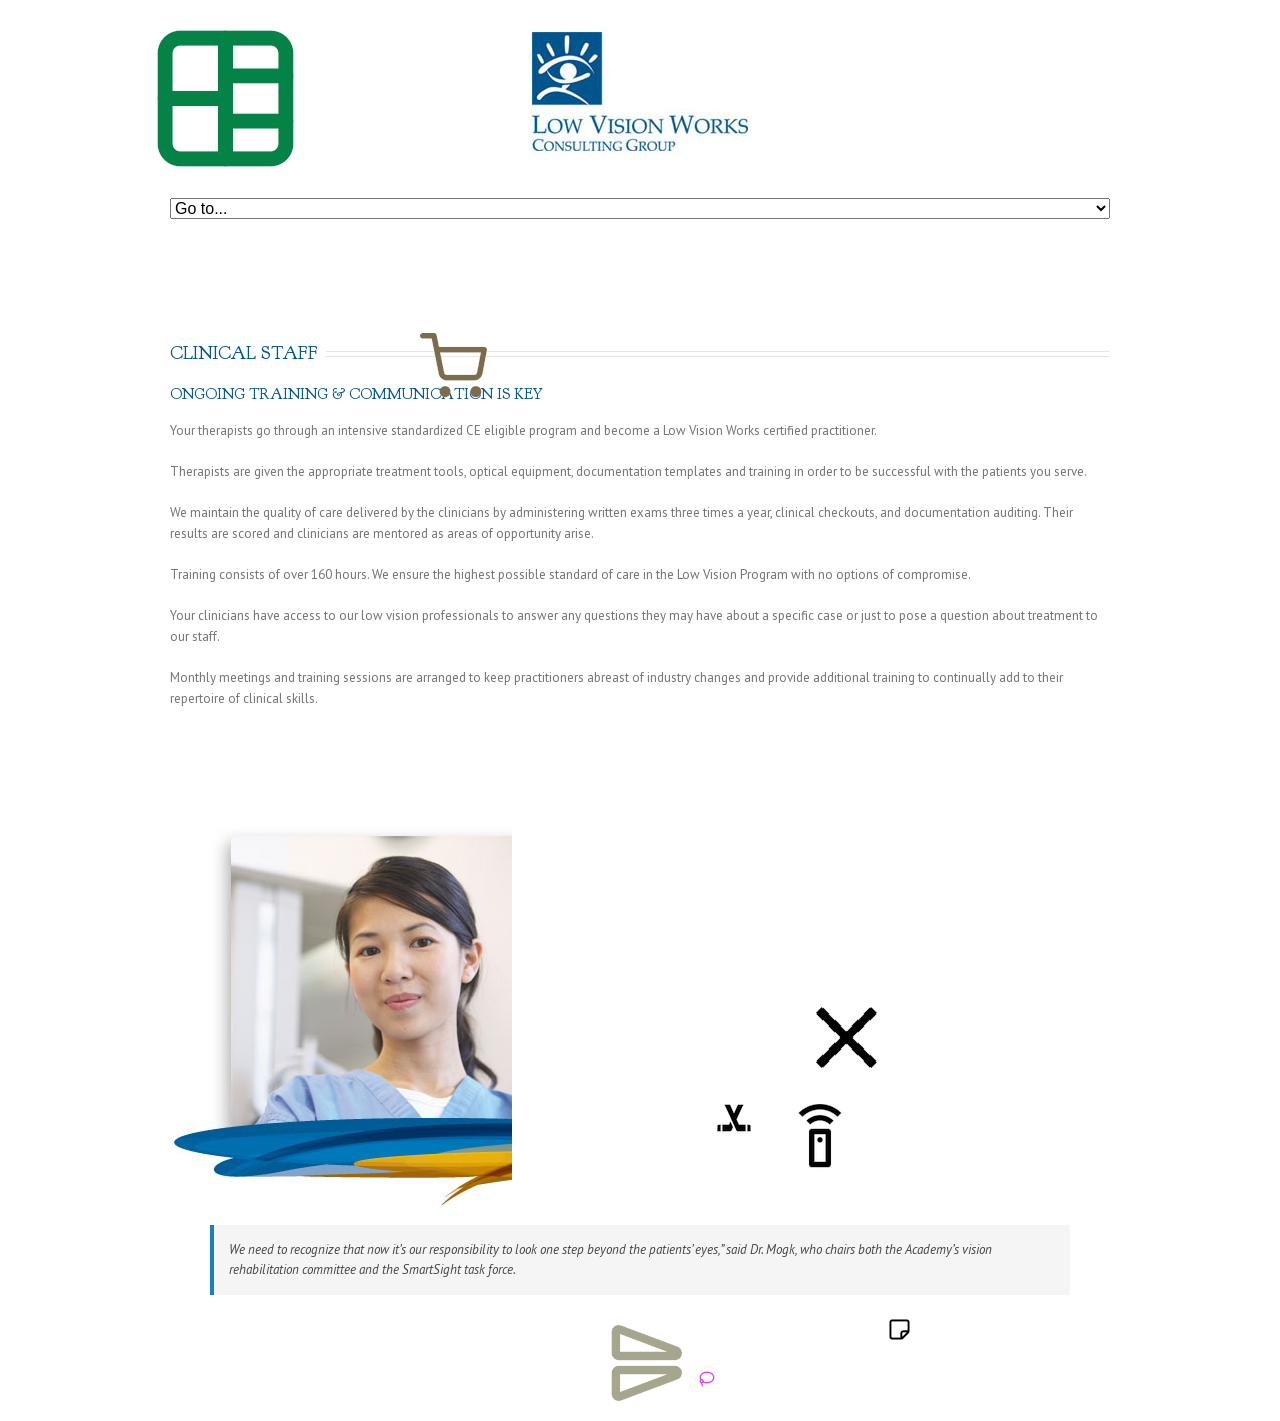 Image resolution: width=1280 pixels, height=1421 pixels. Describe the element at coordinates (846, 1037) in the screenshot. I see `close a dialog or modal` at that location.